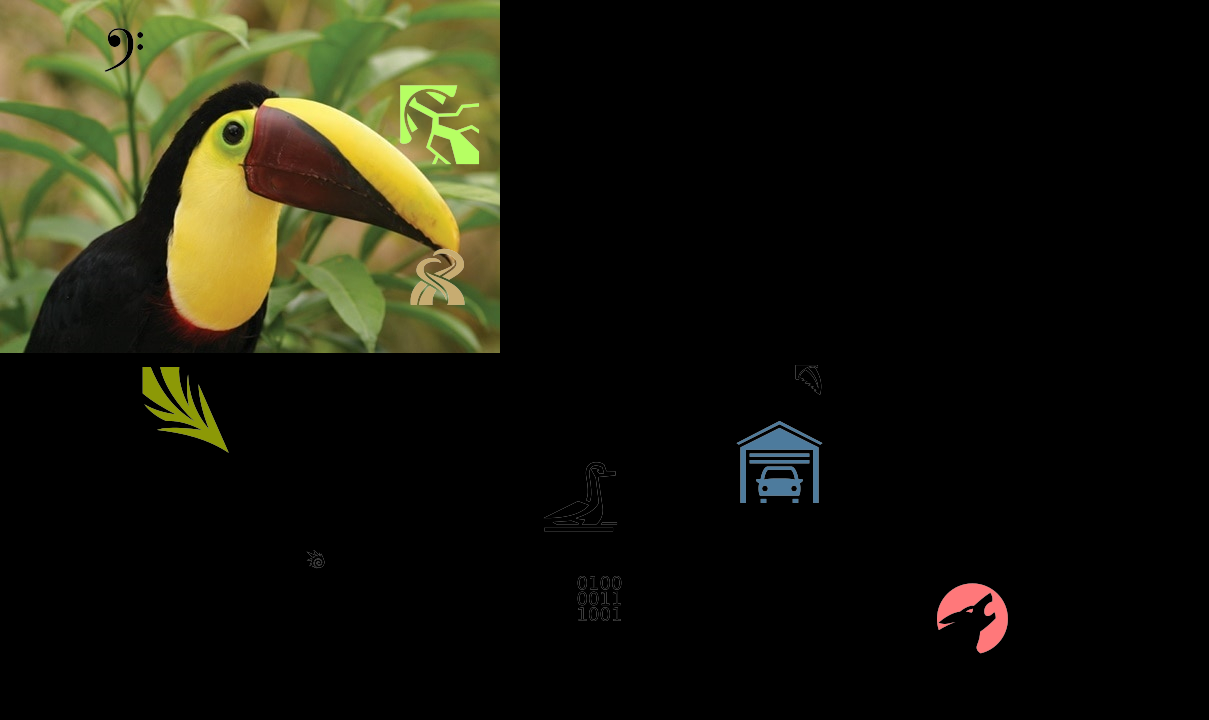  What do you see at coordinates (316, 559) in the screenshot?
I see `select snail creature or enemy type in game` at bounding box center [316, 559].